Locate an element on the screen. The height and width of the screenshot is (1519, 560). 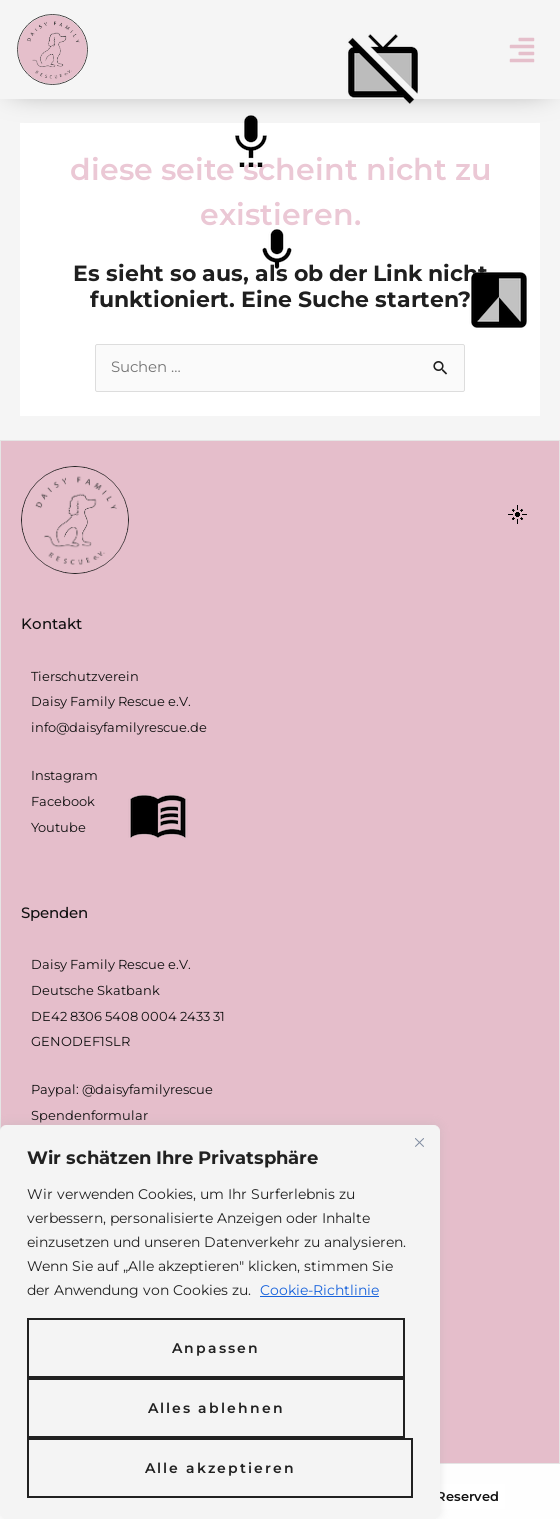
access voice input settings is located at coordinates (251, 140).